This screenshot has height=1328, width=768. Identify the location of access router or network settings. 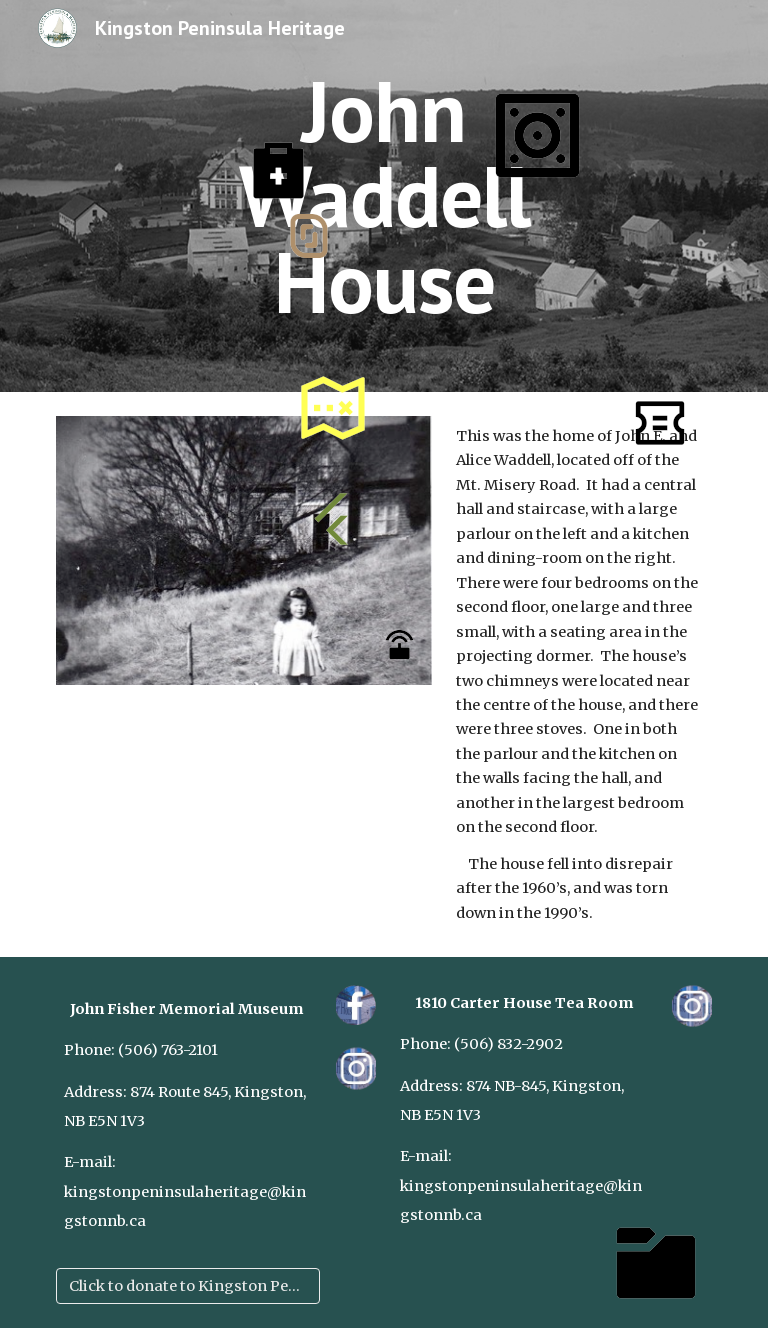
(399, 644).